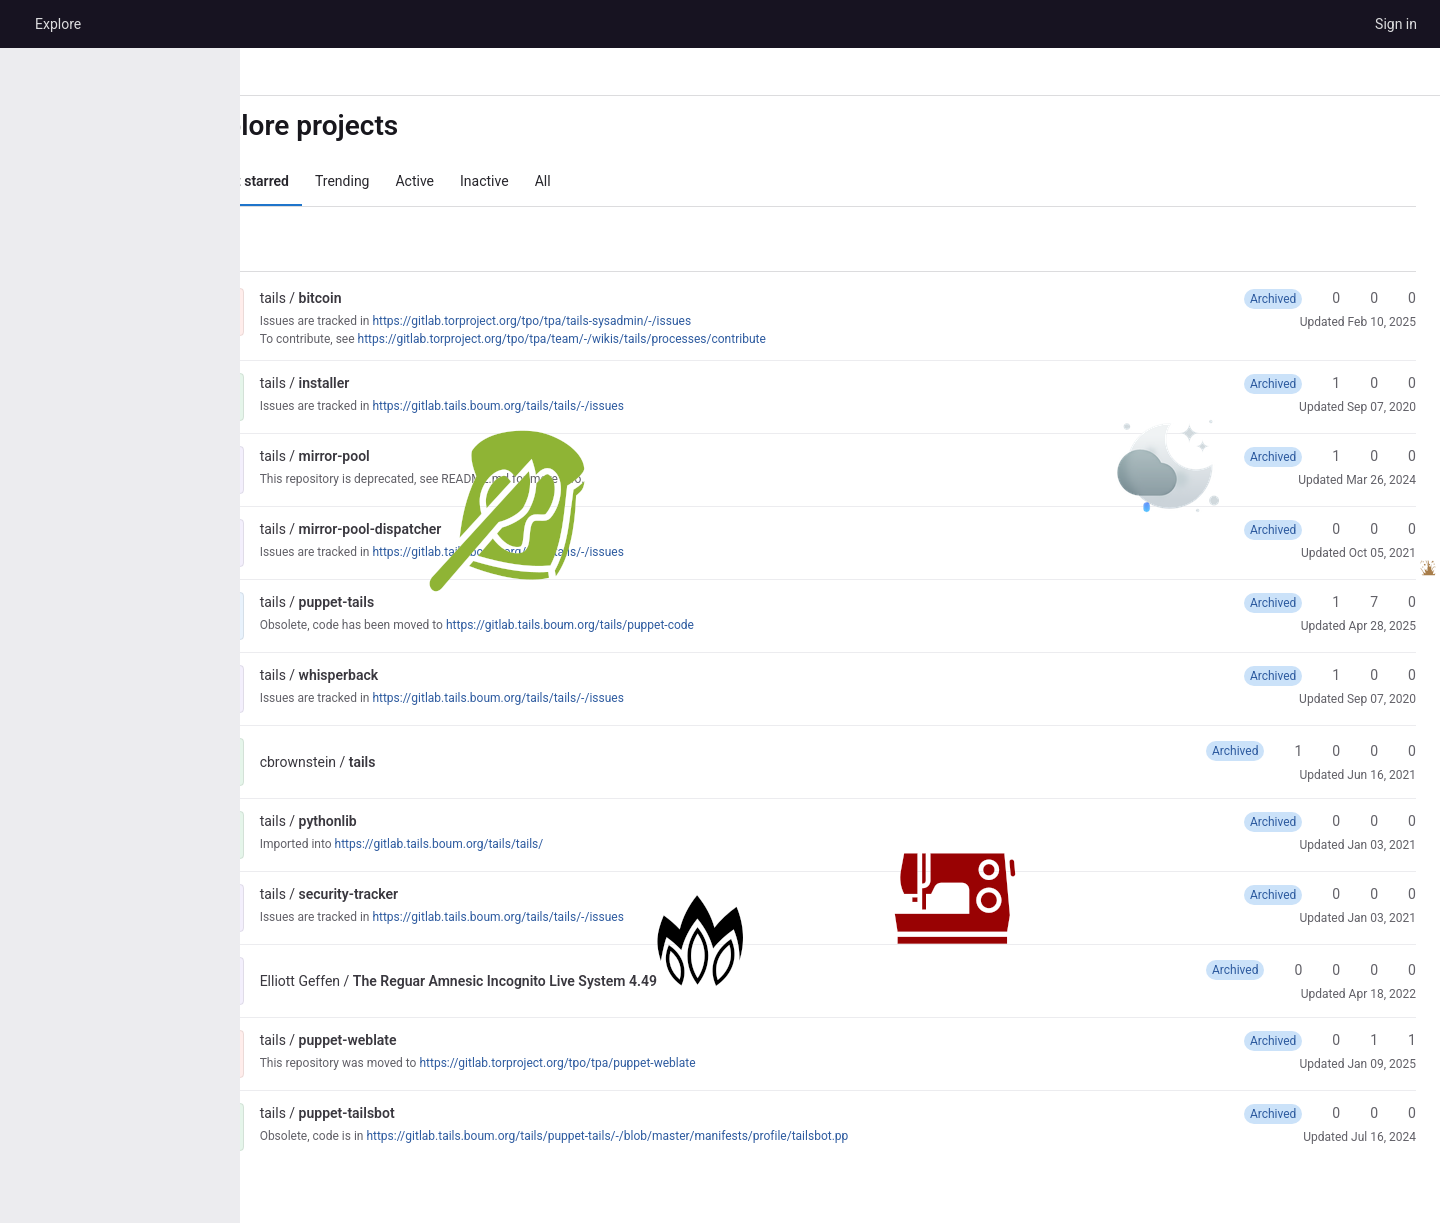 The width and height of the screenshot is (1440, 1223). What do you see at coordinates (1168, 466) in the screenshot?
I see `indicates scattered showers at night` at bounding box center [1168, 466].